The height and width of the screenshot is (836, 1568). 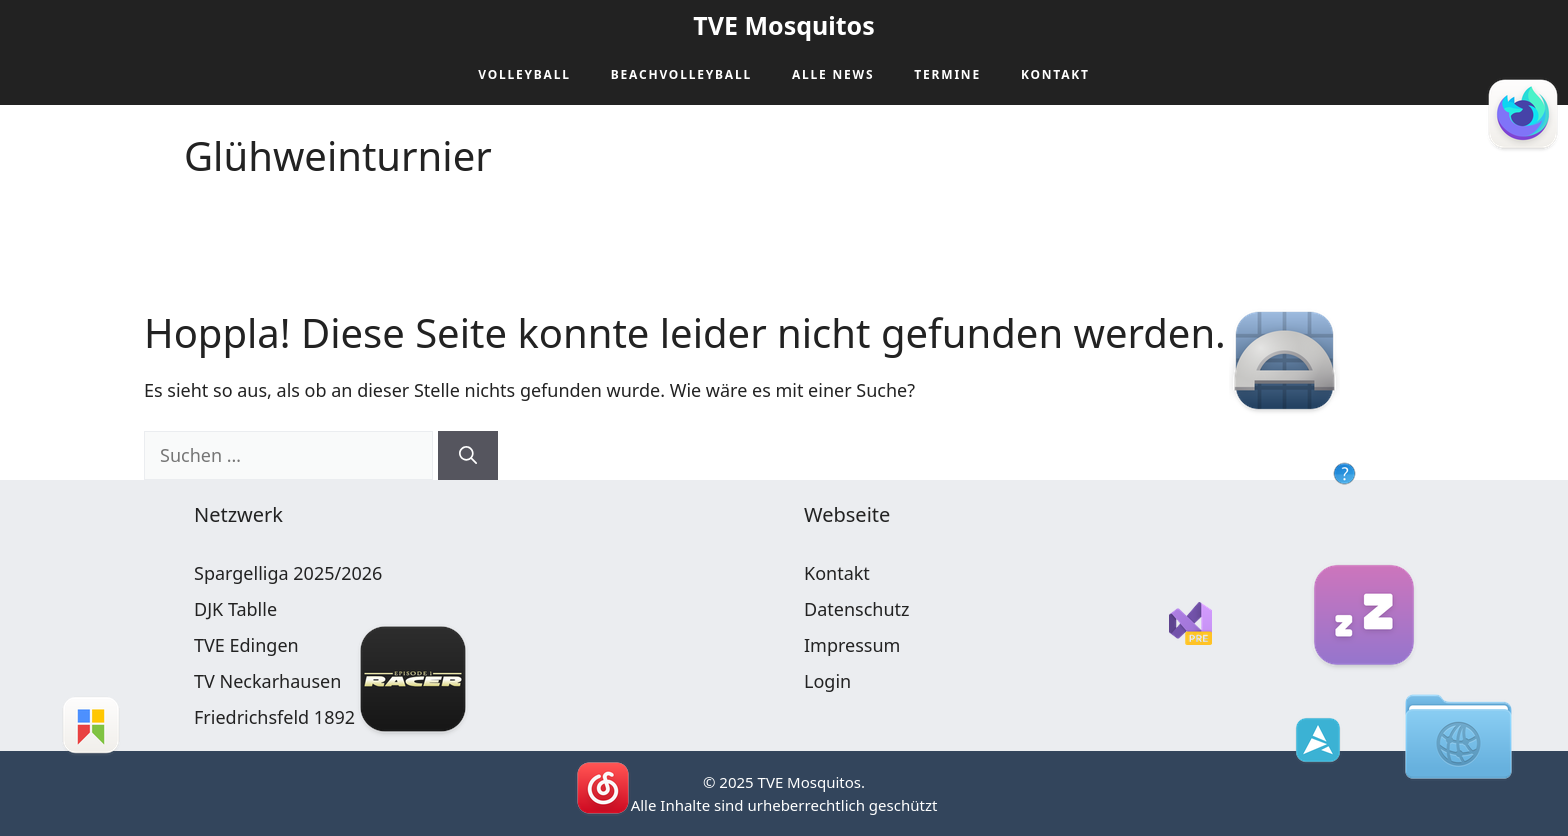 What do you see at coordinates (1190, 623) in the screenshot?
I see `open visual studio preview application` at bounding box center [1190, 623].